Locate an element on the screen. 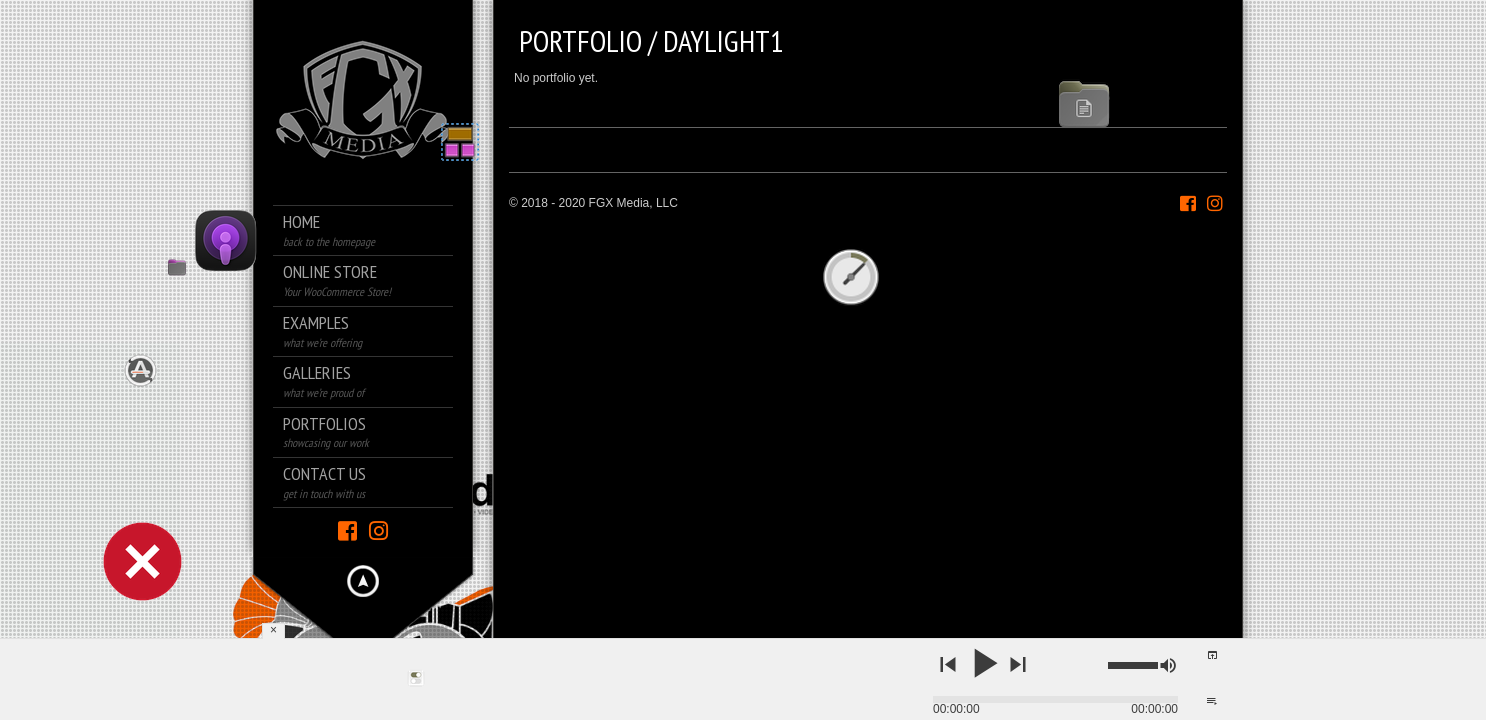 This screenshot has width=1486, height=720. open gnome tweaks to customize desktop settings is located at coordinates (416, 678).